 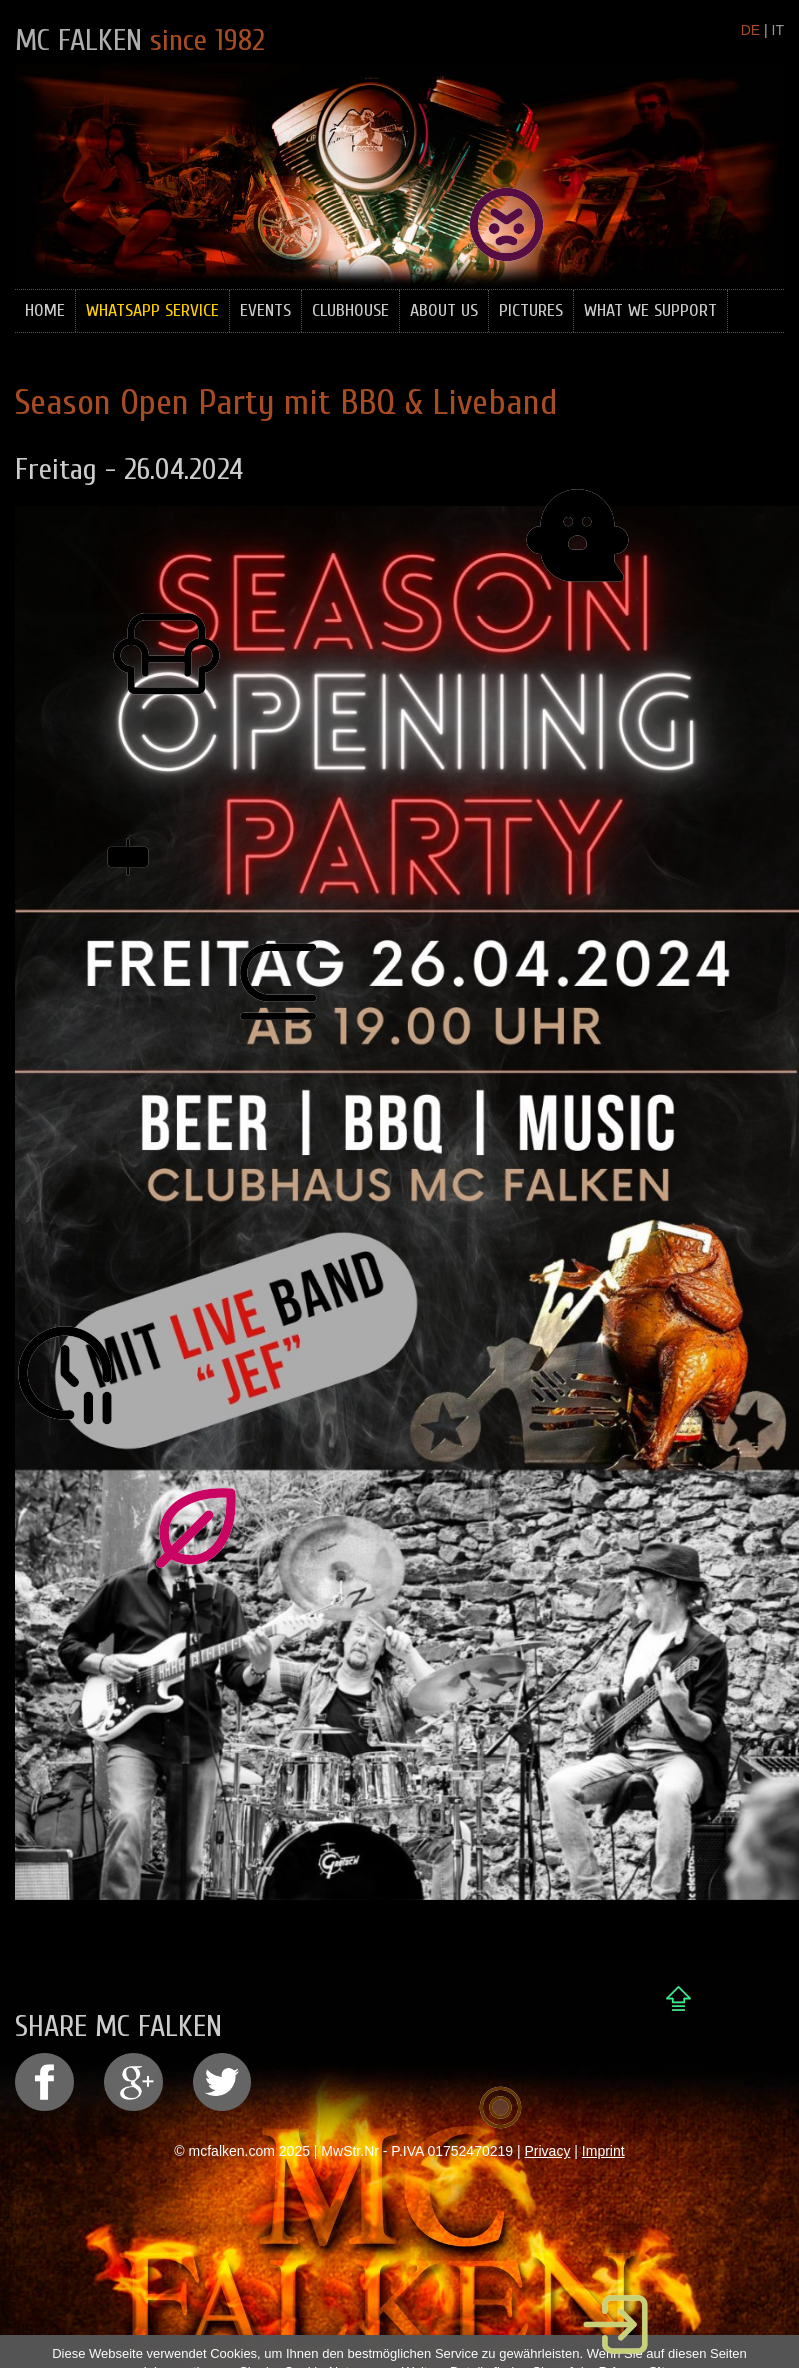 What do you see at coordinates (196, 1528) in the screenshot?
I see `indicates eco-friendly or sustainable option` at bounding box center [196, 1528].